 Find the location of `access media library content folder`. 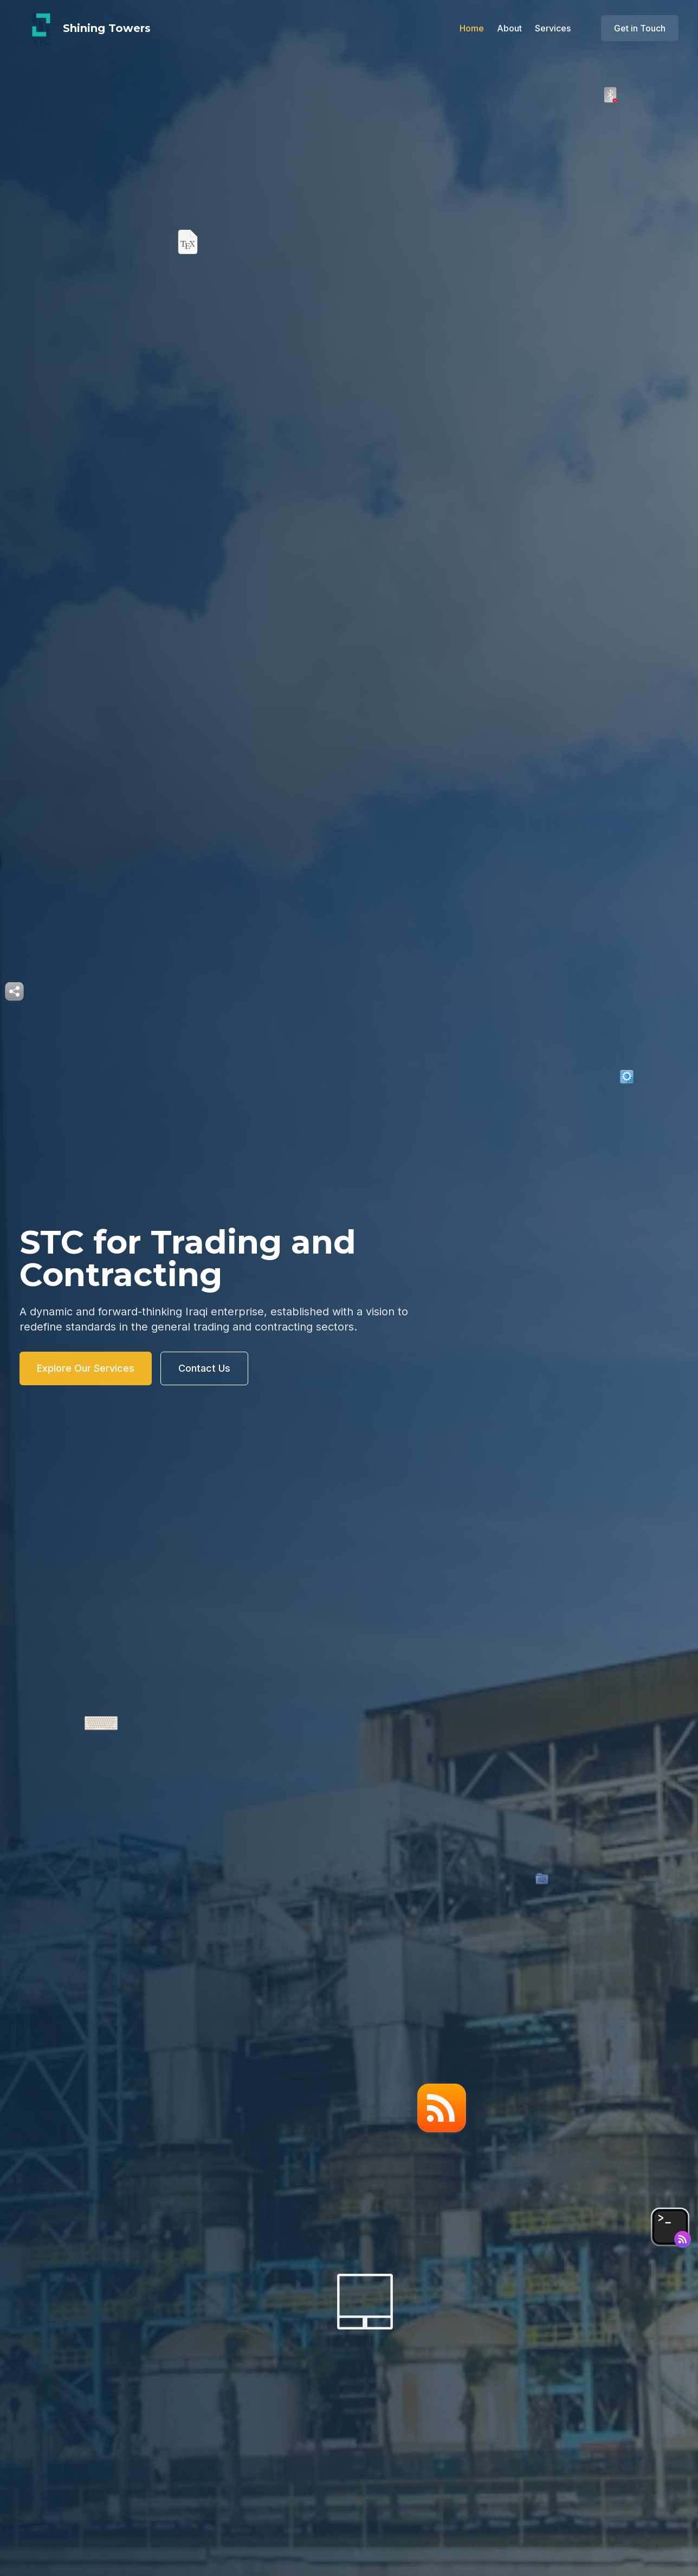

access media library content folder is located at coordinates (542, 1879).